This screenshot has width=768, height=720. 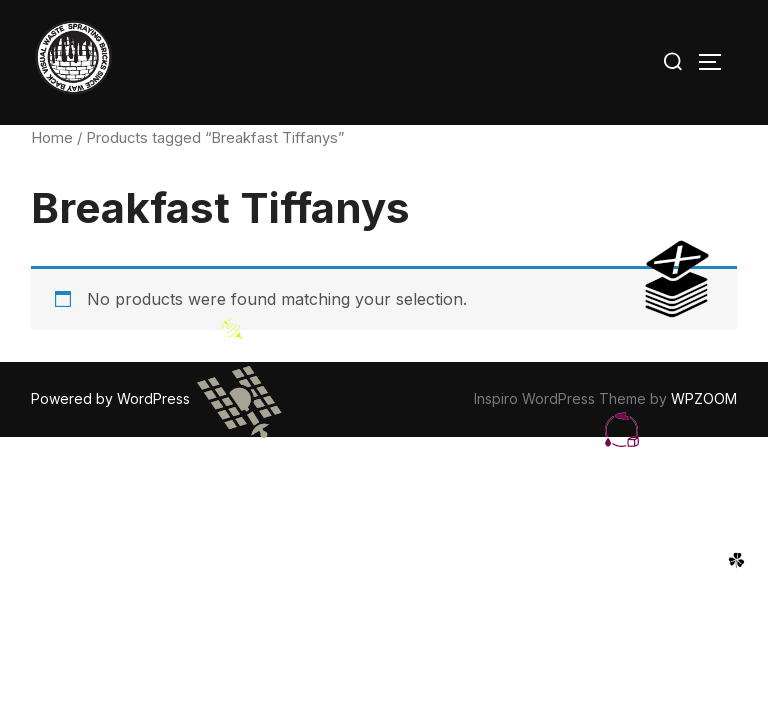 I want to click on indicates Irish or St. Patrick's Day themed content, so click(x=736, y=560).